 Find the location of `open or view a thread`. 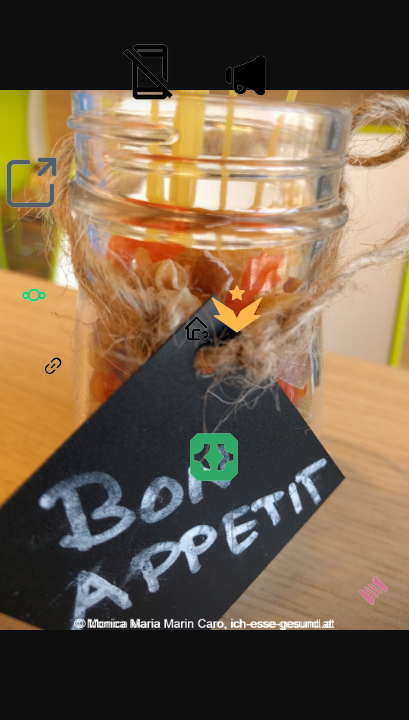

open or view a thread is located at coordinates (373, 590).